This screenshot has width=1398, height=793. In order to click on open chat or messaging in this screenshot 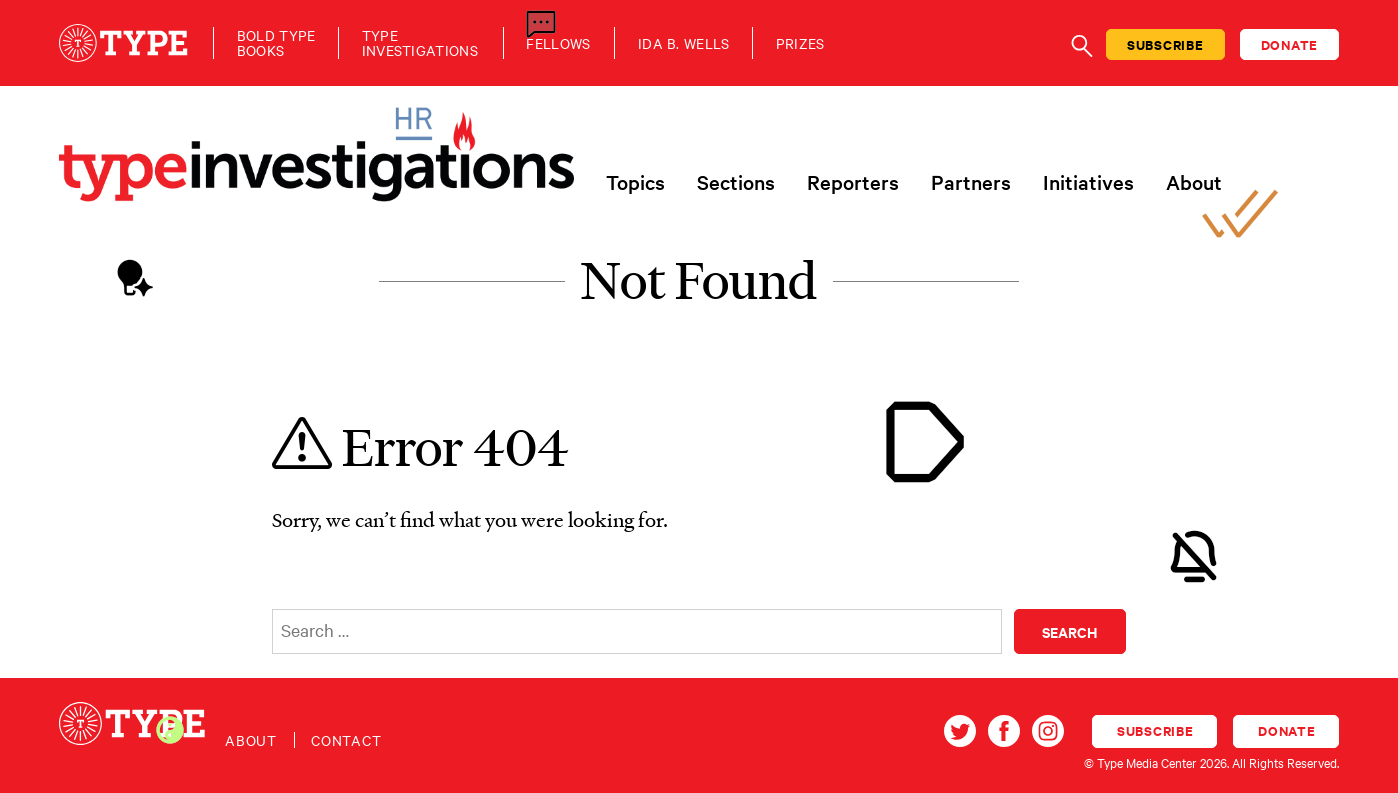, I will do `click(541, 22)`.